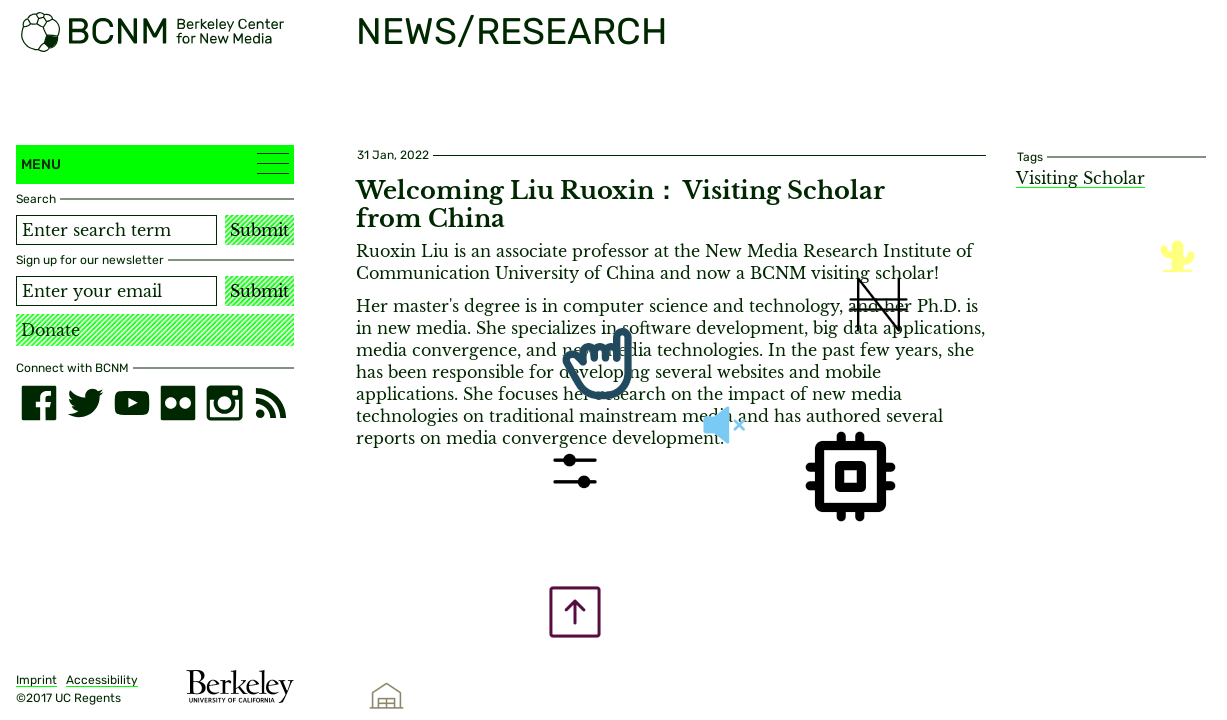  I want to click on access garage or parking settings, so click(386, 697).